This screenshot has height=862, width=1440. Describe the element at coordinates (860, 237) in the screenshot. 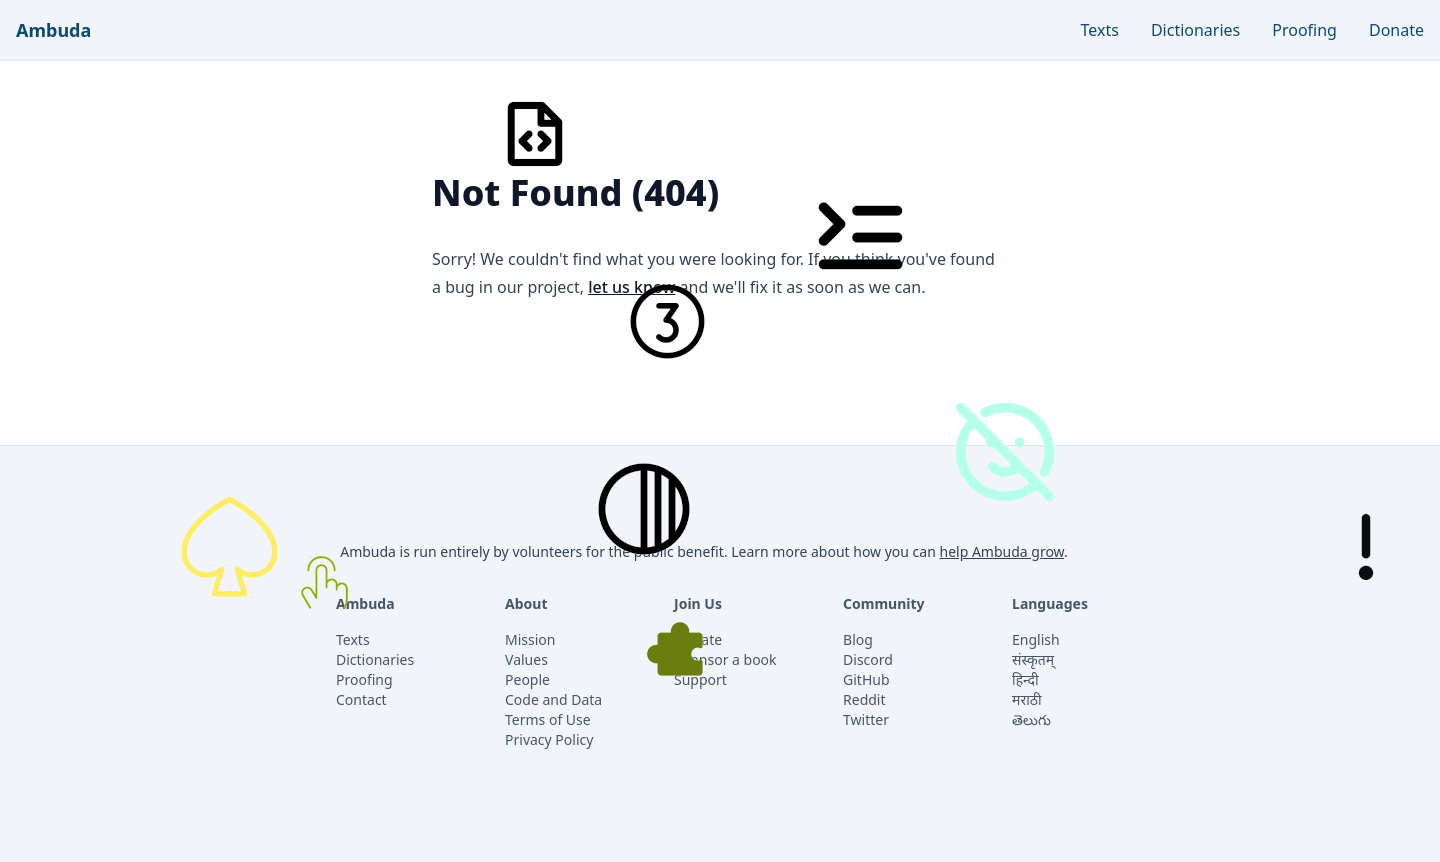

I see `increase text indentation` at that location.